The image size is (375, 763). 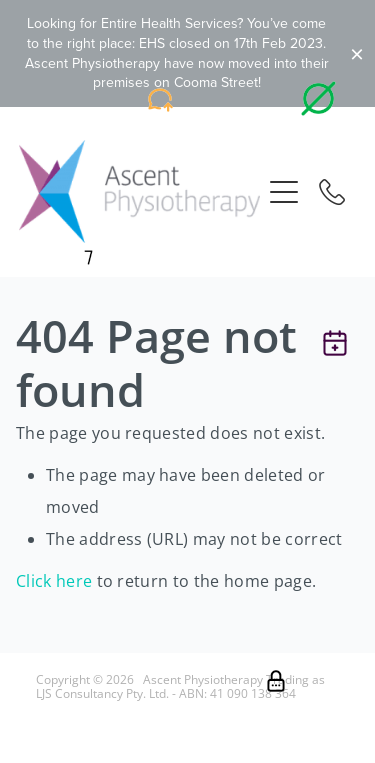 I want to click on add a new event to calendar, so click(x=335, y=343).